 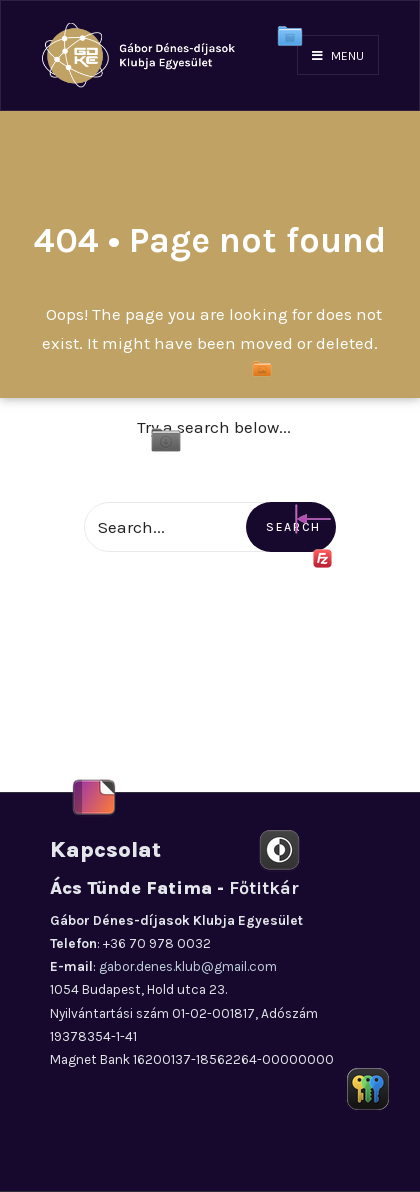 I want to click on go to the first item in a list or sequence, so click(x=313, y=519).